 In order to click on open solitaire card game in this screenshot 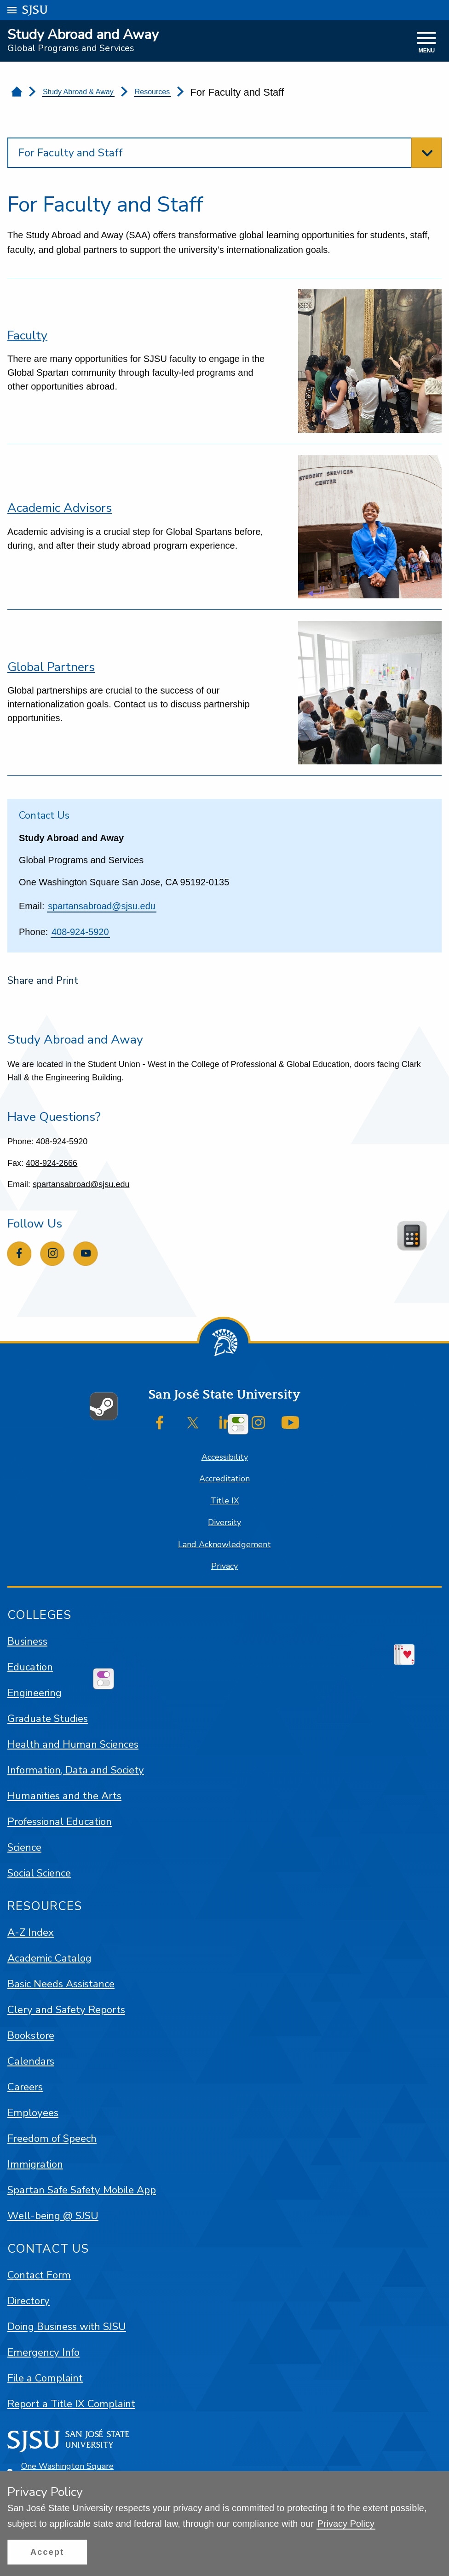, I will do `click(404, 1654)`.